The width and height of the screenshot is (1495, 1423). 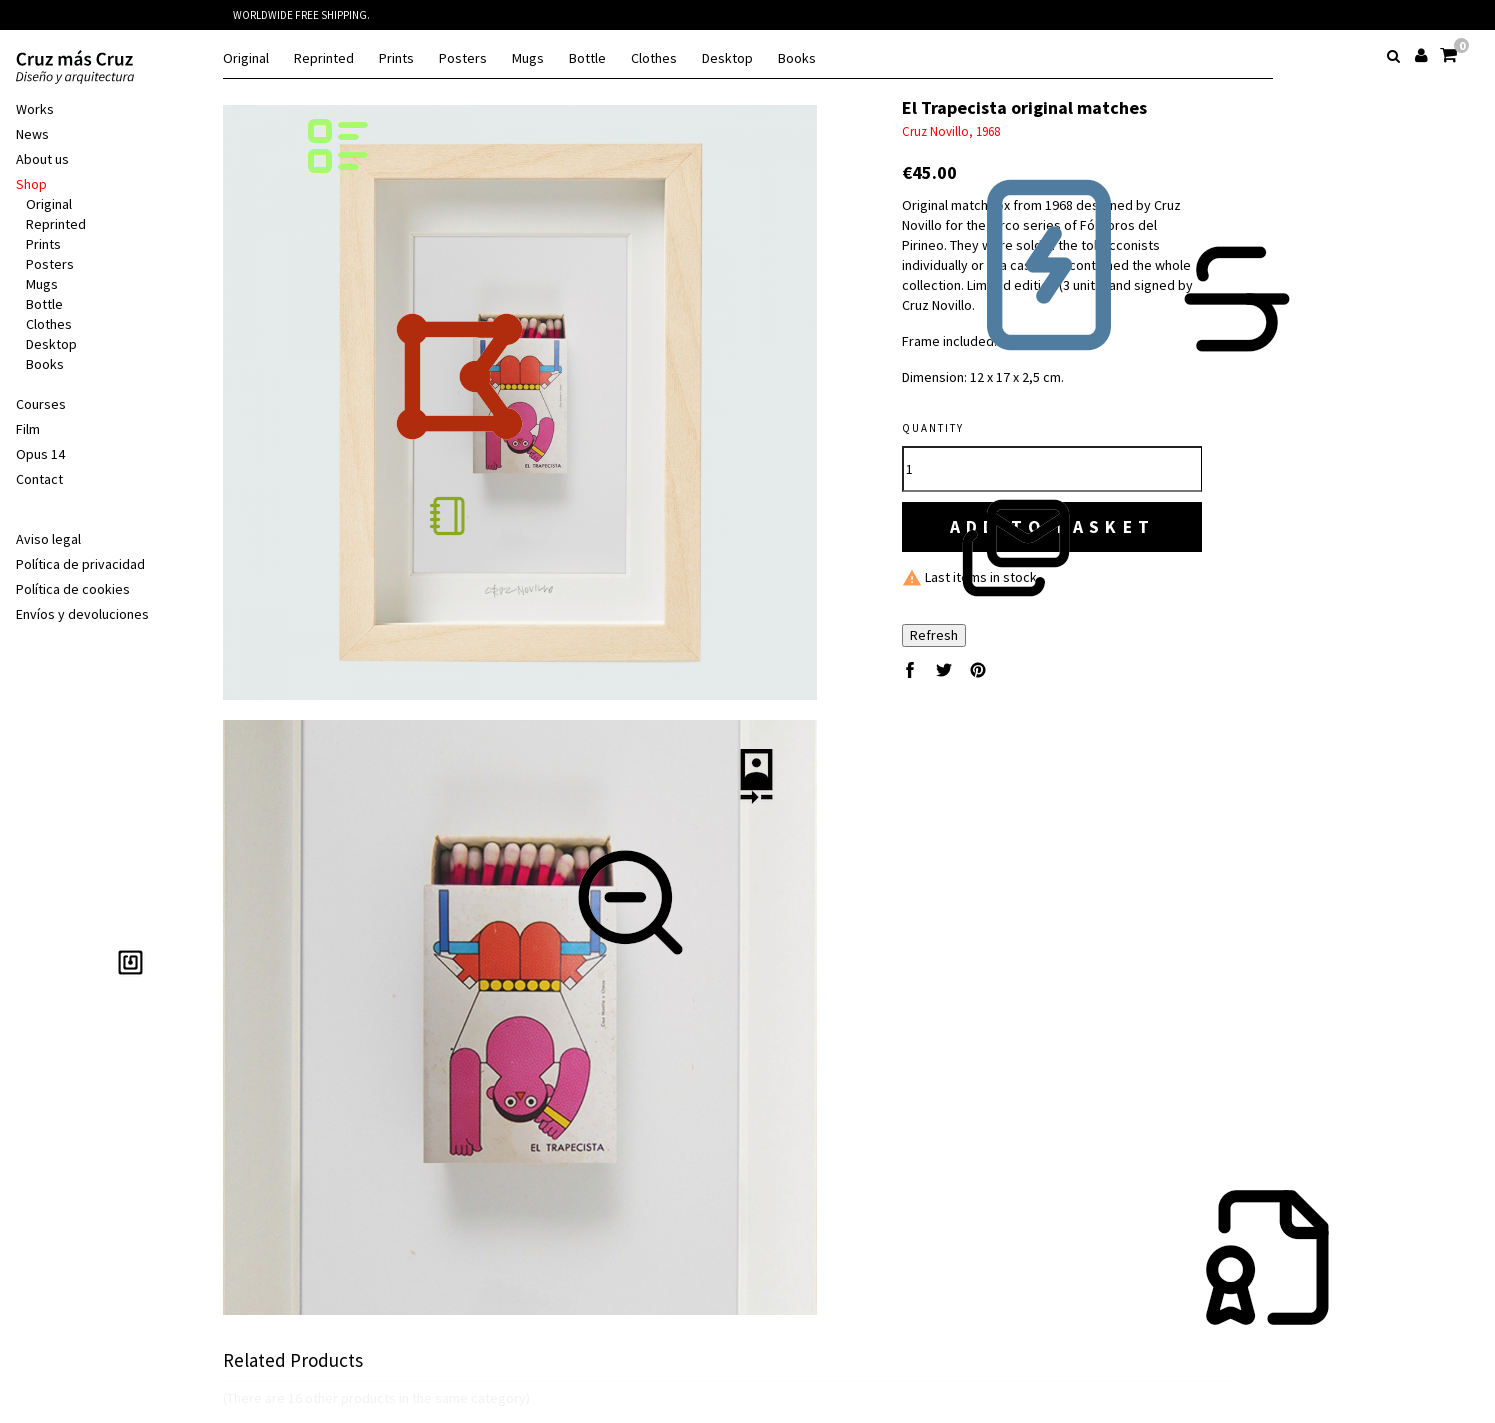 I want to click on apply strikethrough formatting to selected text, so click(x=1237, y=299).